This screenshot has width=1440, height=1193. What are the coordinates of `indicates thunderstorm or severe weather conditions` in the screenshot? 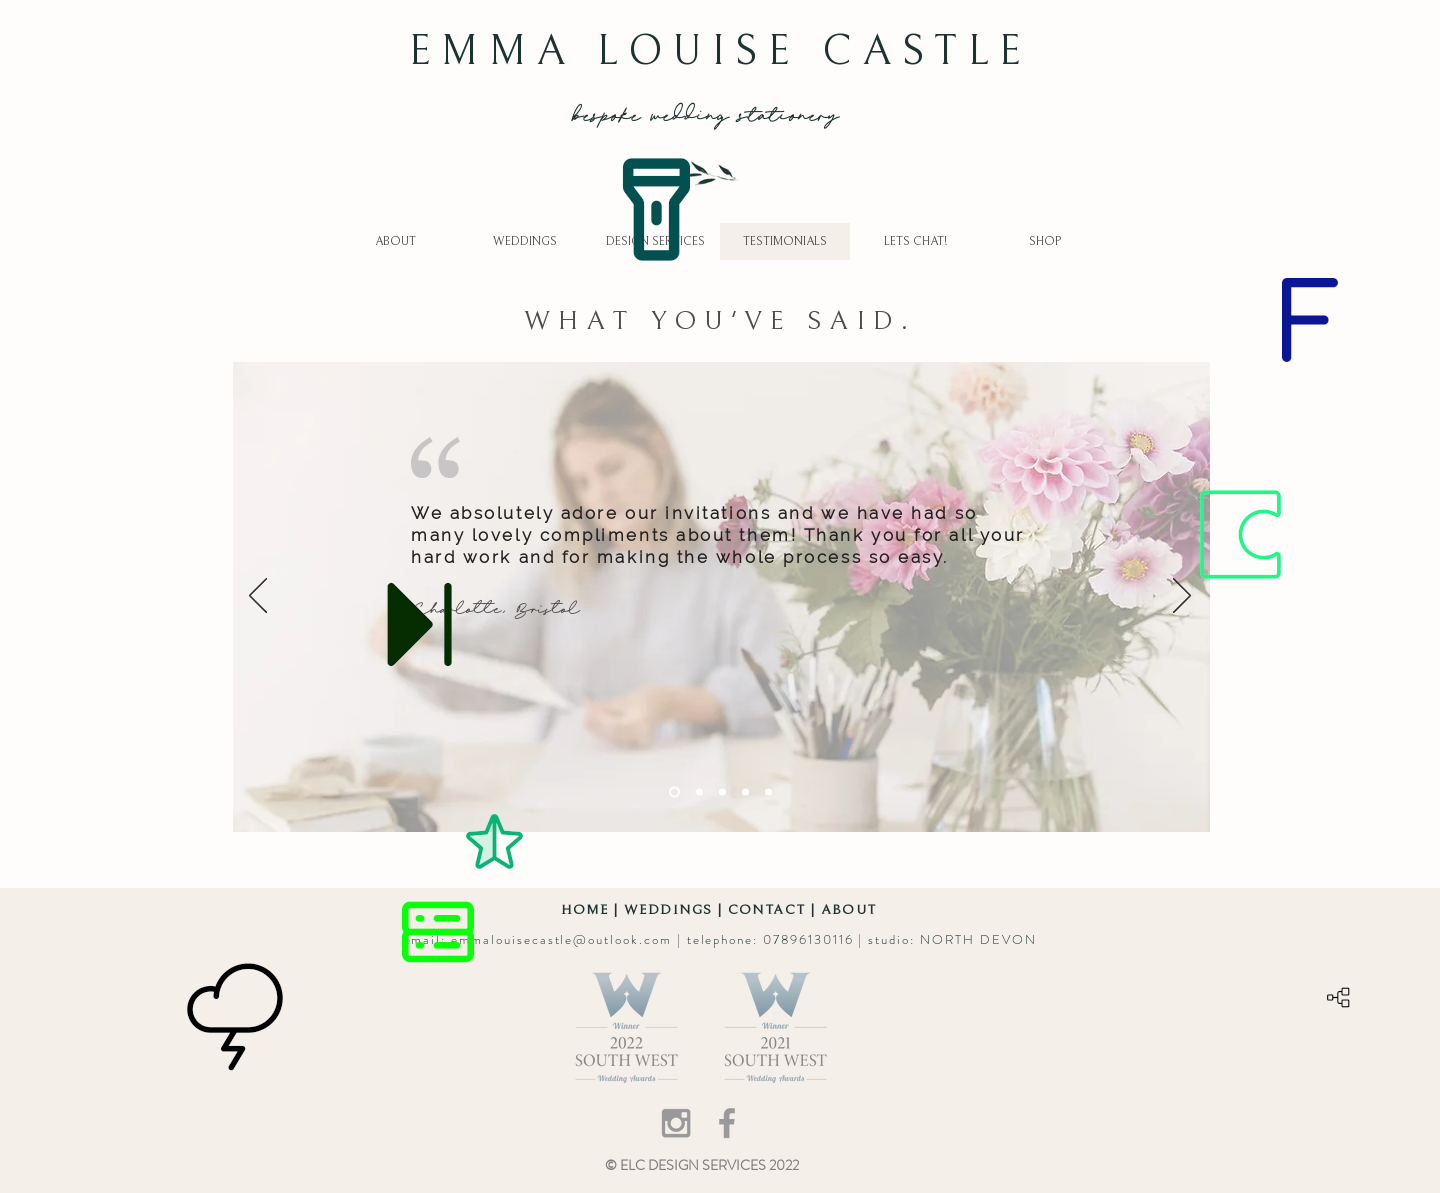 It's located at (235, 1015).